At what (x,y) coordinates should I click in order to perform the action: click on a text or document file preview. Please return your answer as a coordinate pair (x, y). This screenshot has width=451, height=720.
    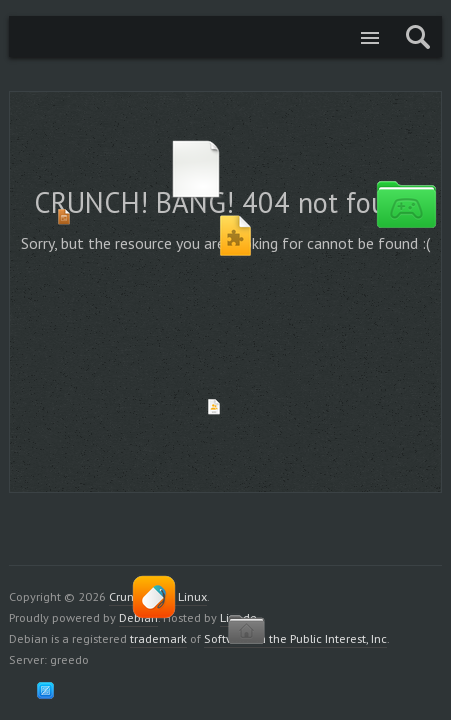
    Looking at the image, I should click on (197, 169).